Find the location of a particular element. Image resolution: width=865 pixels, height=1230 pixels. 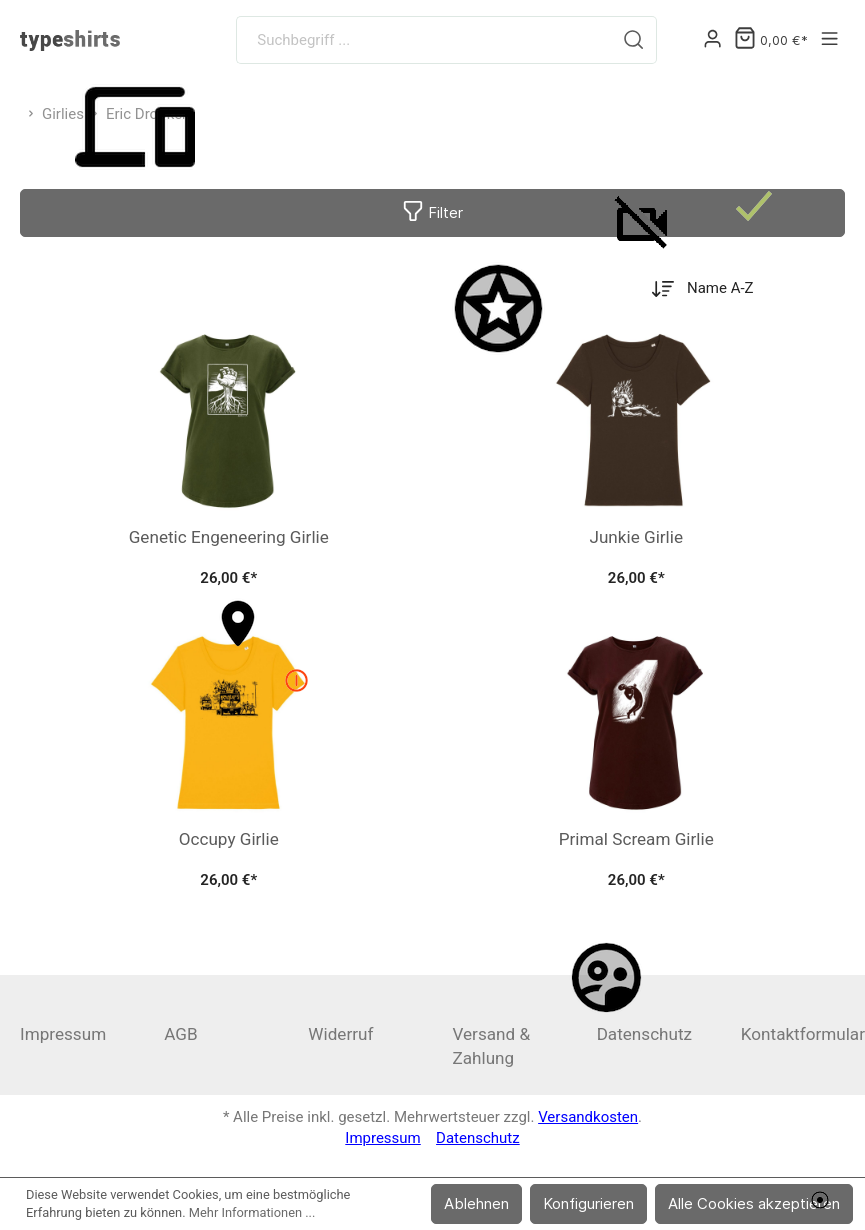

view favorites or starred items is located at coordinates (498, 308).